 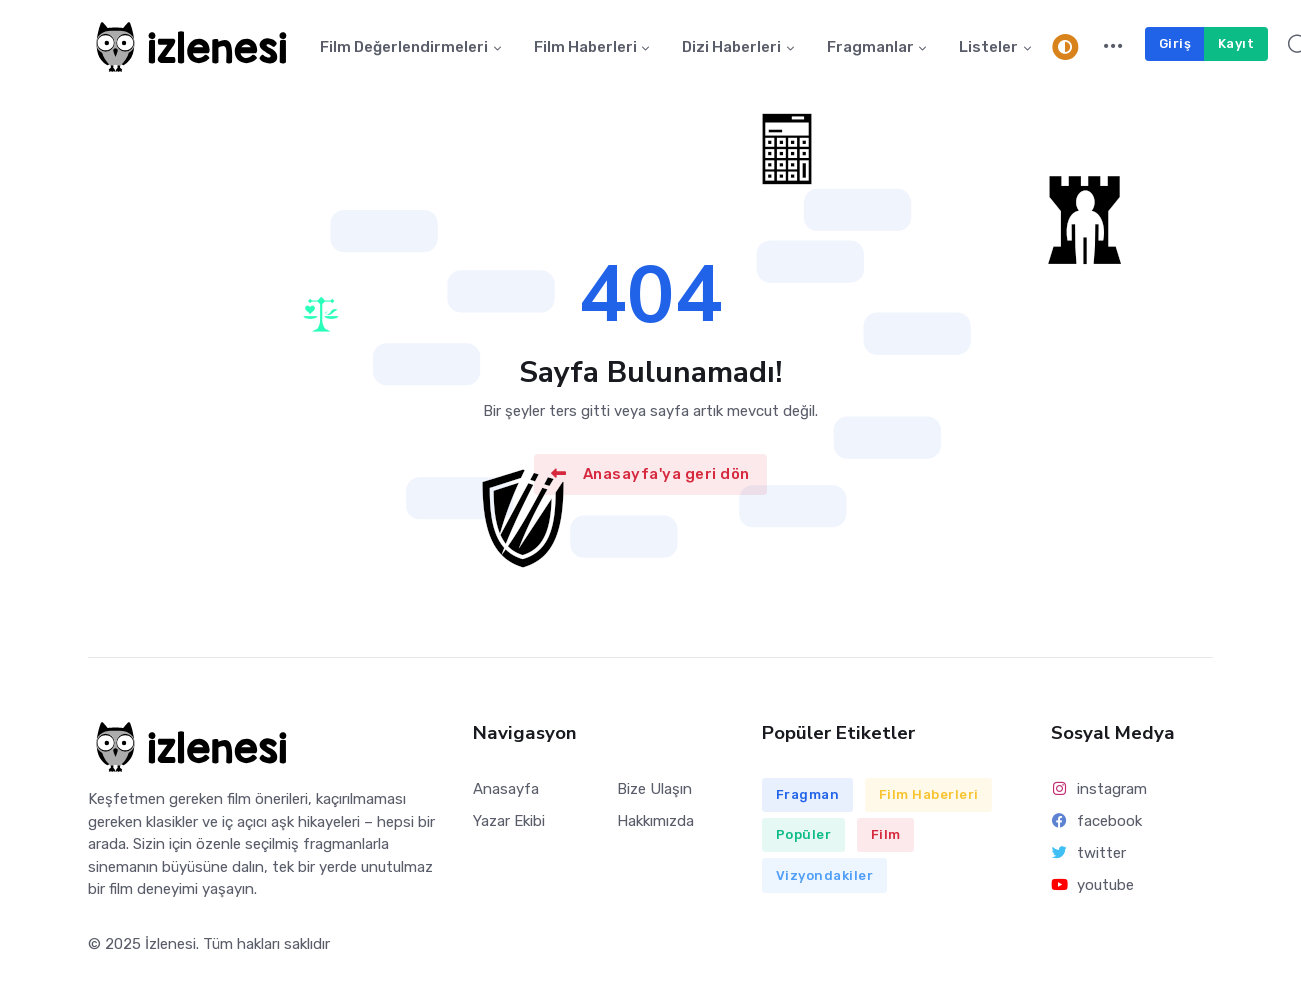 I want to click on balance between love and nature, so click(x=321, y=314).